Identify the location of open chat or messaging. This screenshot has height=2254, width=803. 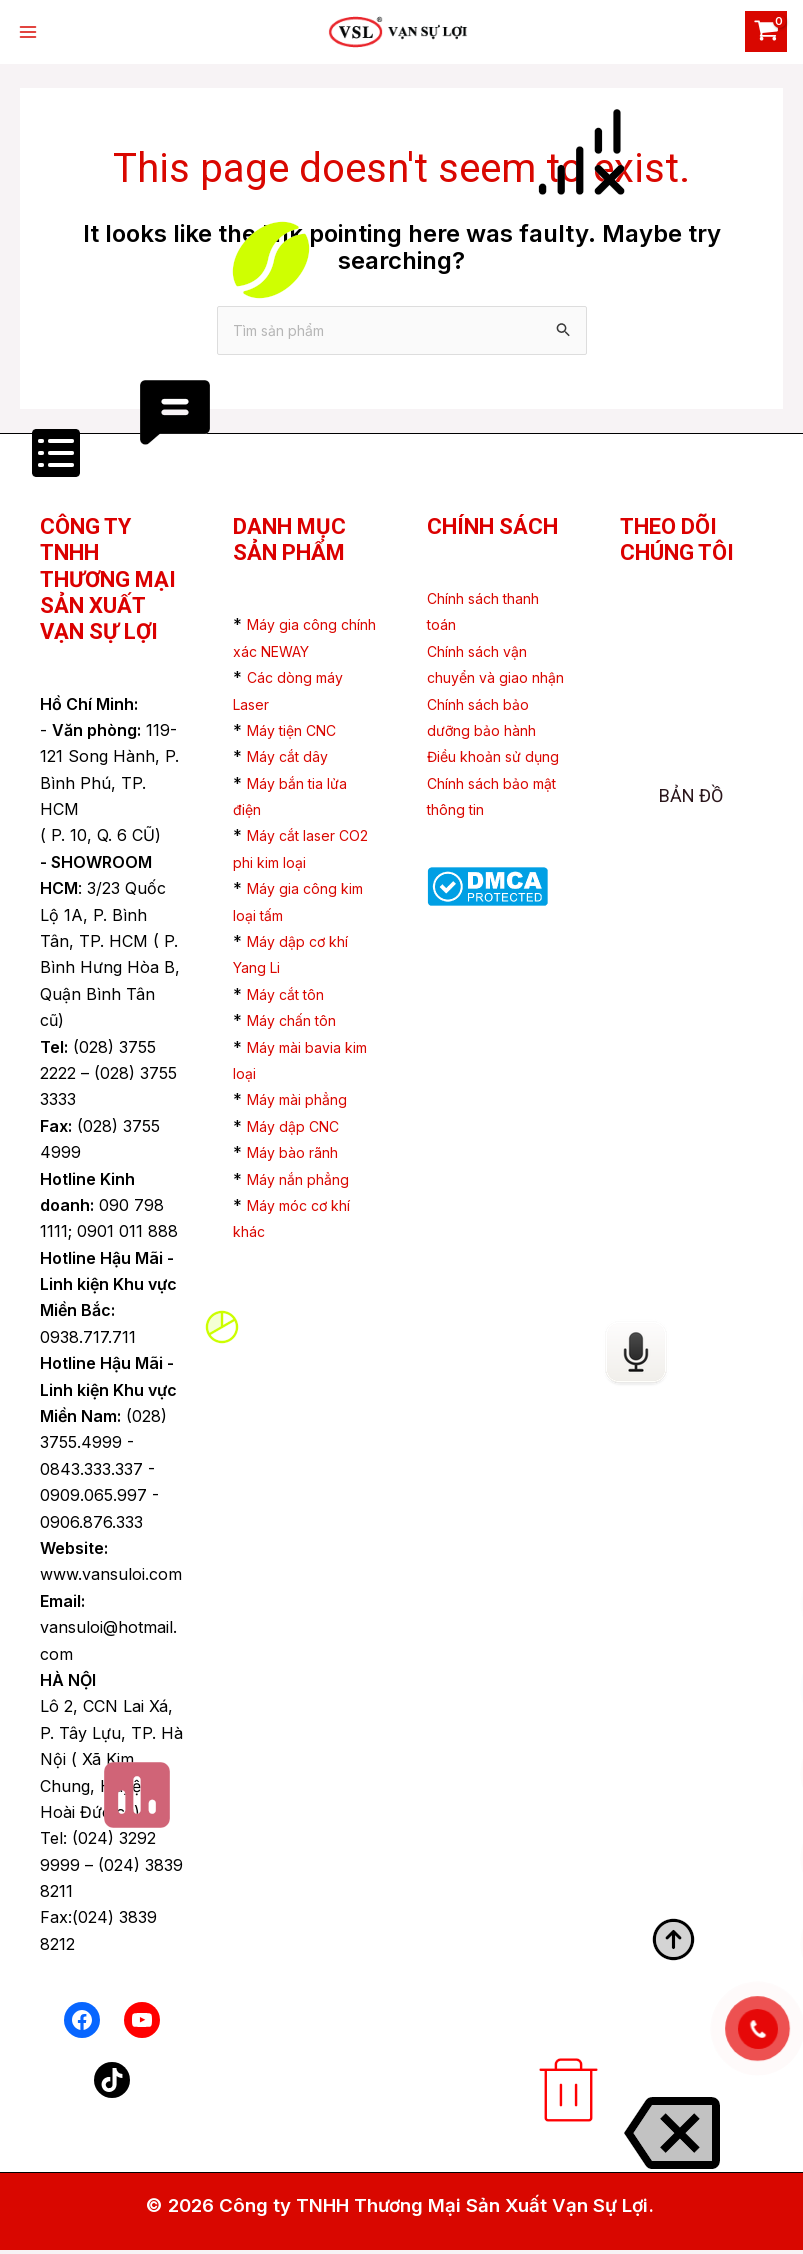
(175, 407).